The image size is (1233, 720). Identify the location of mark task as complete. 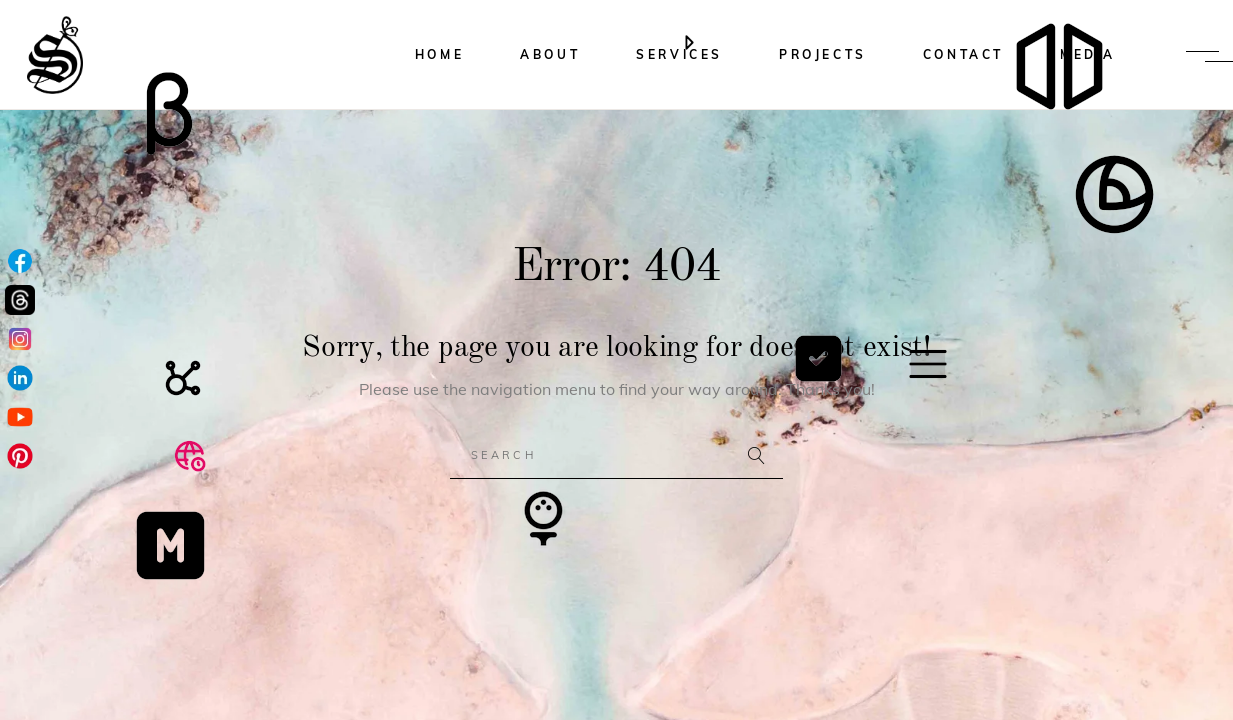
(818, 358).